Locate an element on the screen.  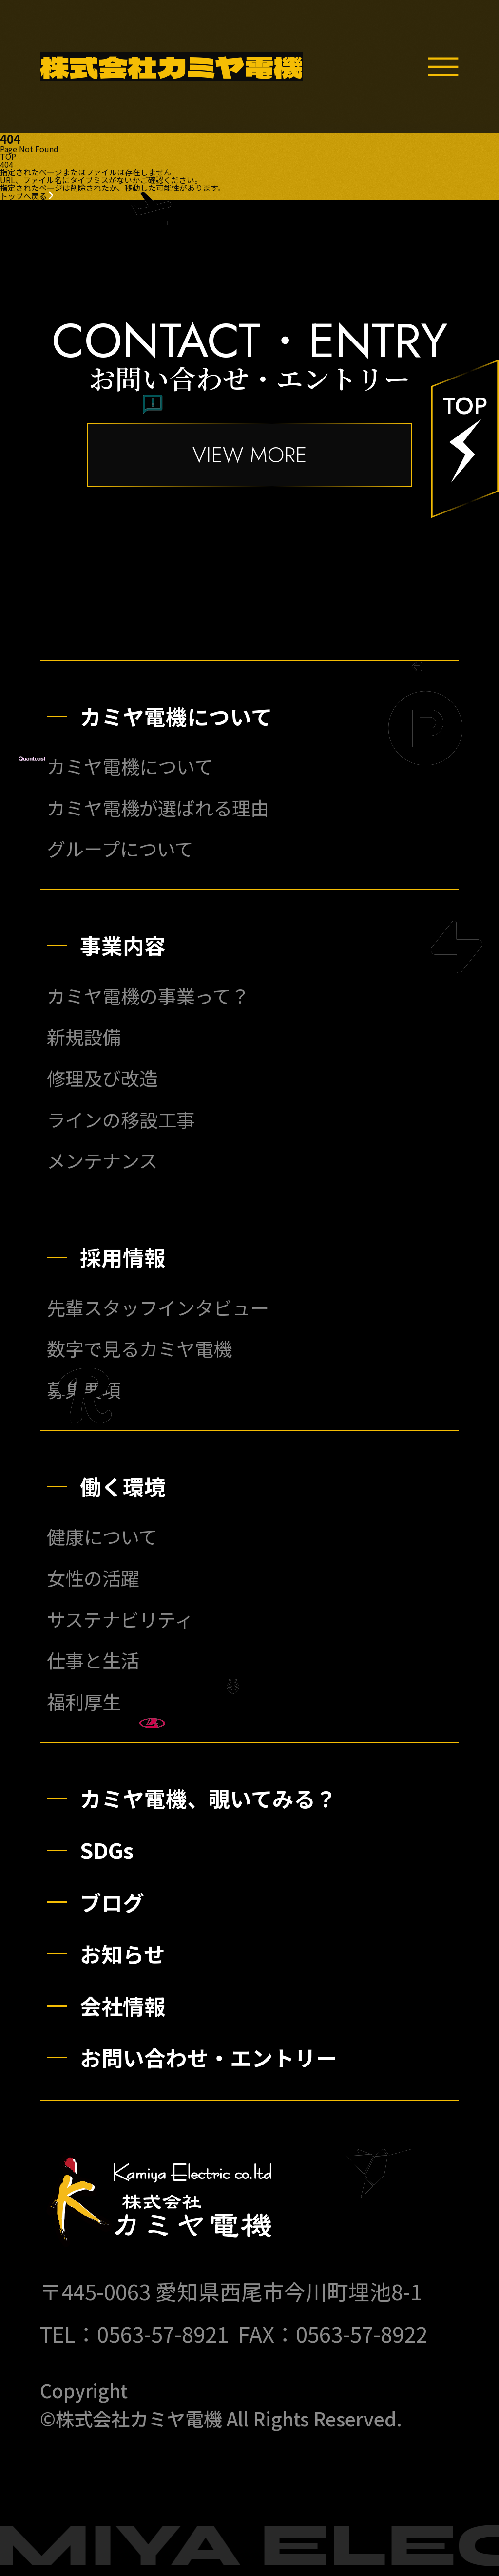
open PlatformIO IDE or development environment is located at coordinates (233, 1686).